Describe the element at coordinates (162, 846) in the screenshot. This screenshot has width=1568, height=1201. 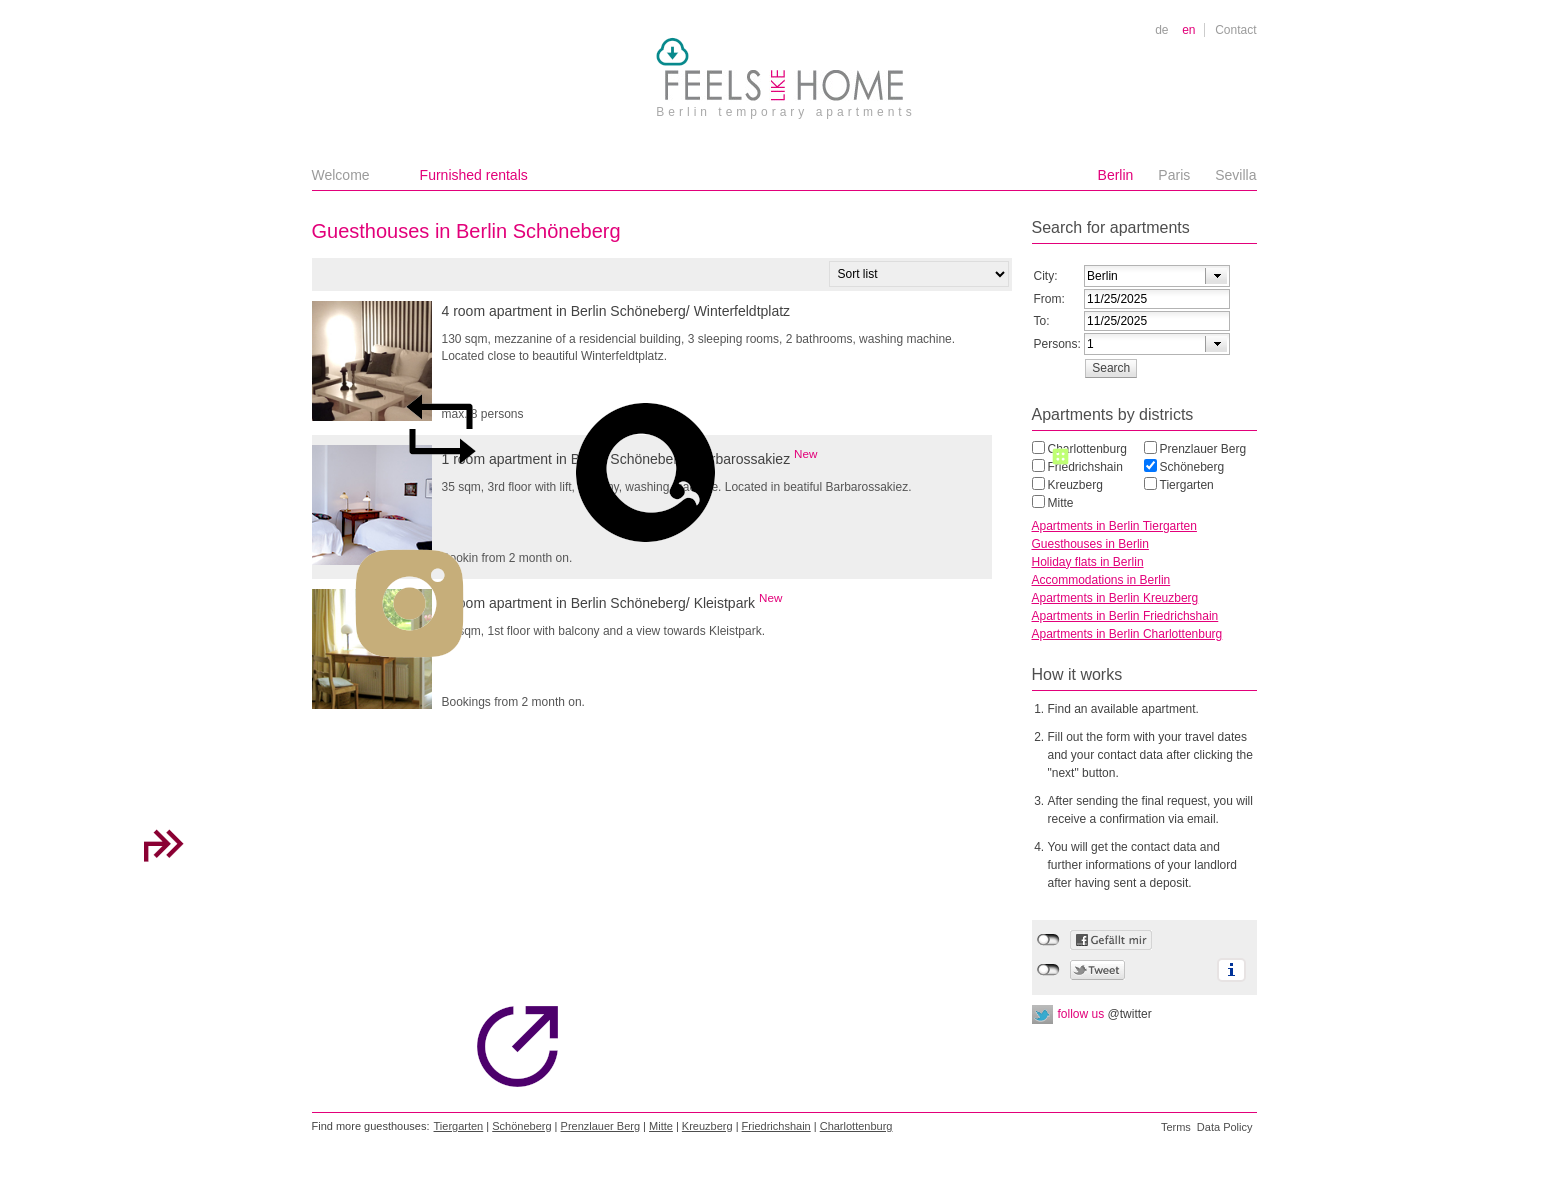
I see `forward message or content` at that location.